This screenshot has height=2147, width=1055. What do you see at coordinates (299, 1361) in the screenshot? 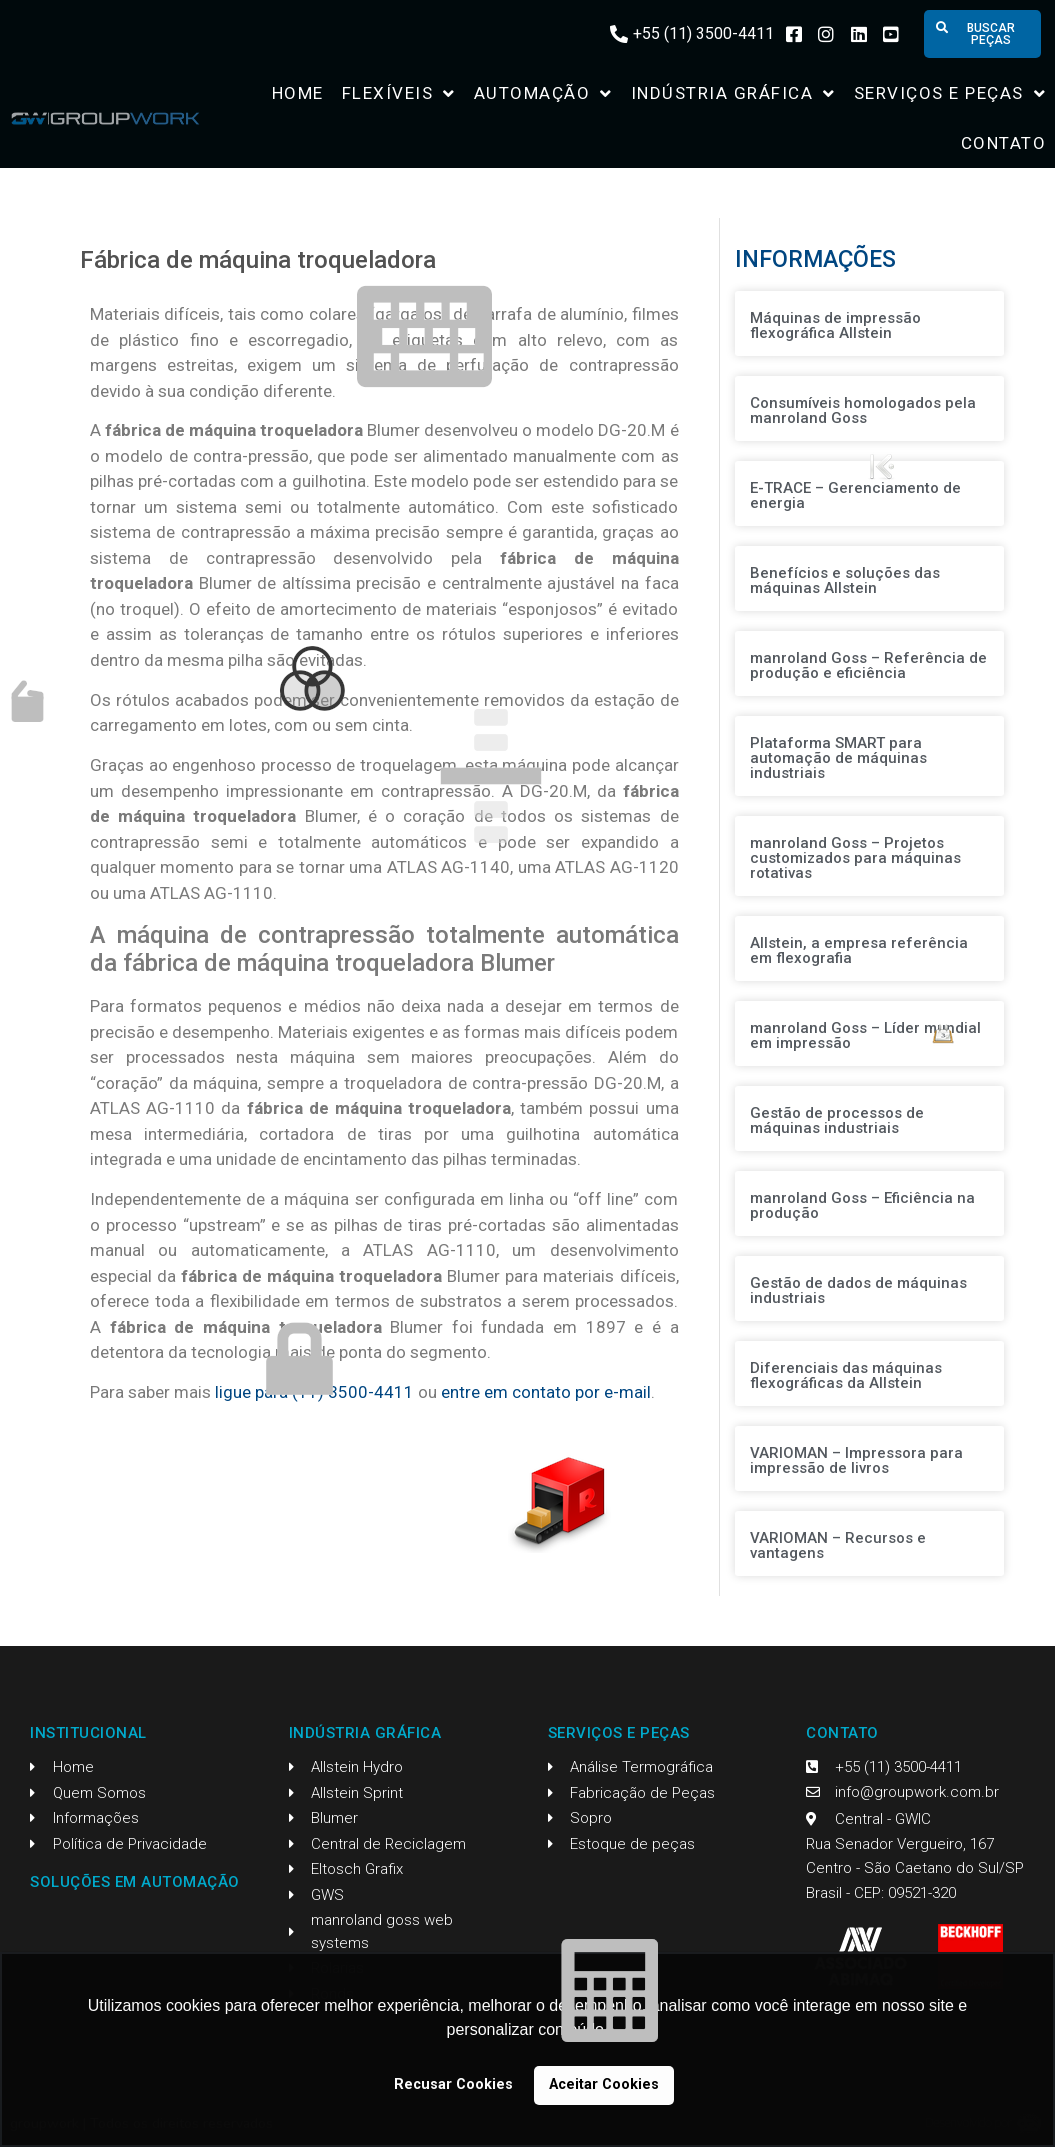
I see `indicates a secure or encrypted wifi network` at bounding box center [299, 1361].